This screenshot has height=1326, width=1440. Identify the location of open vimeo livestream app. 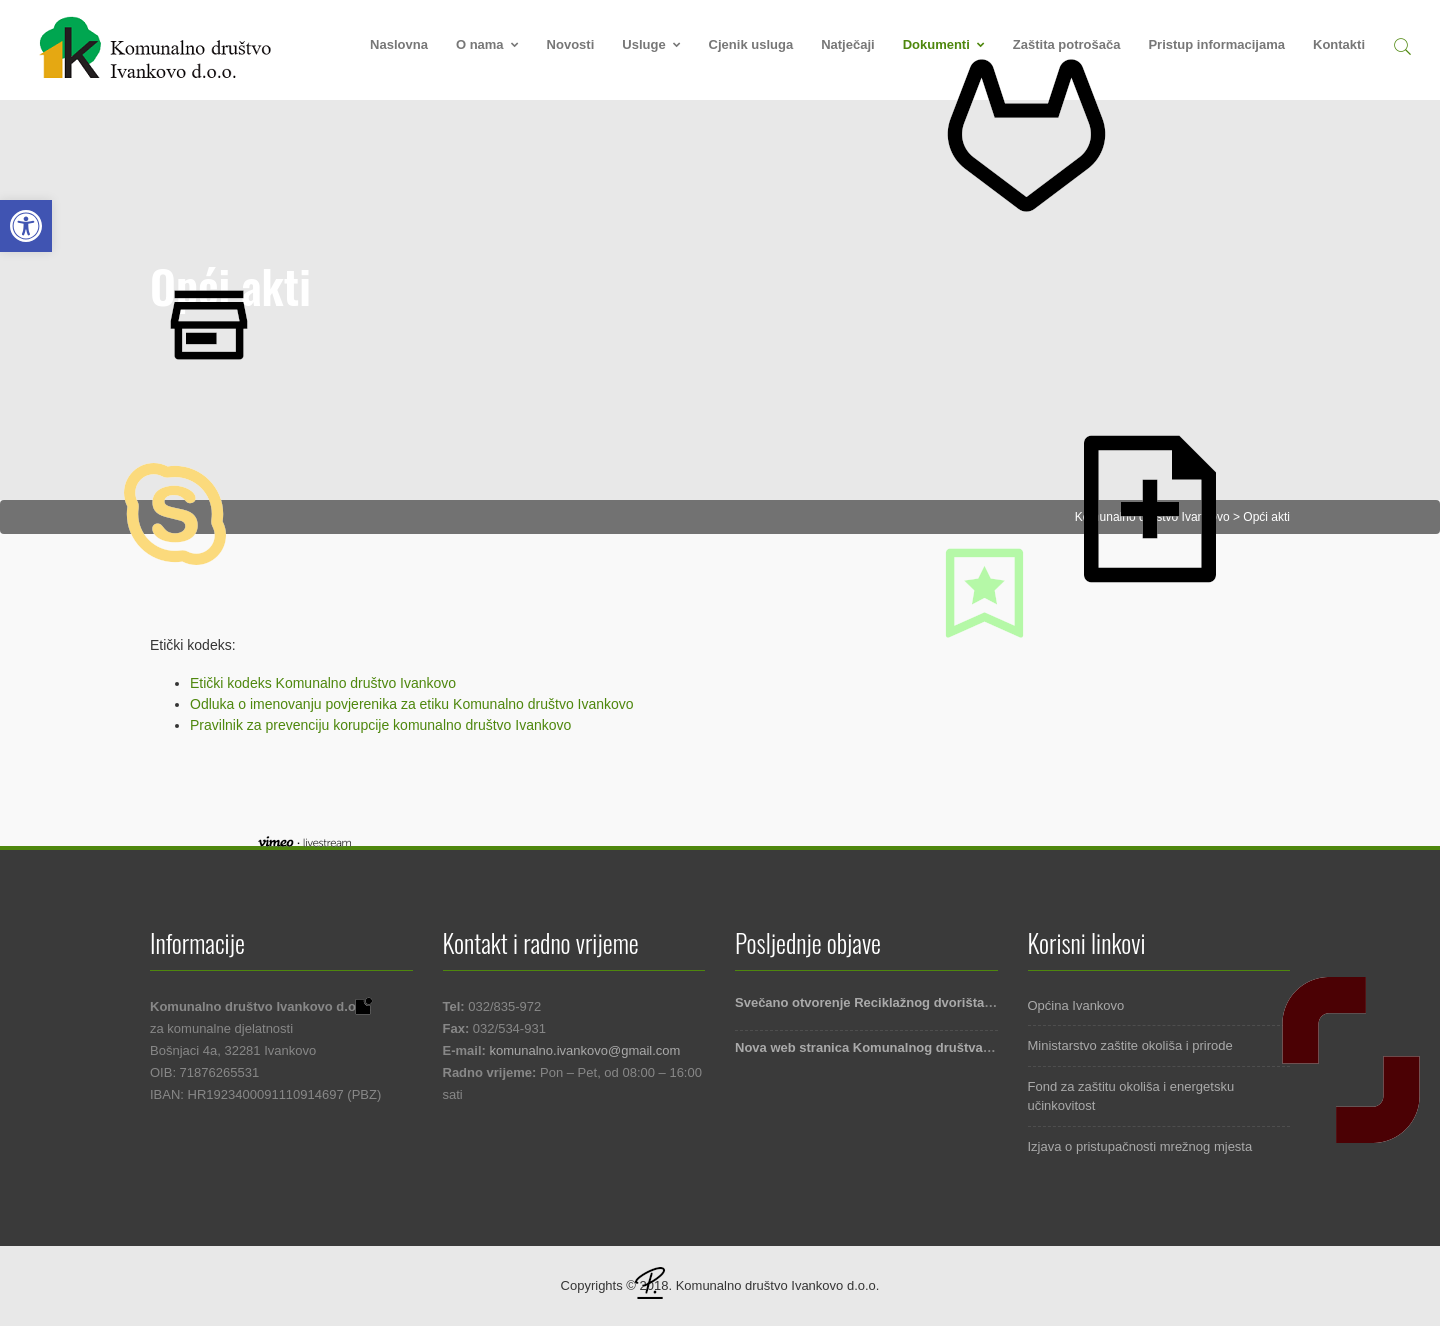
(304, 841).